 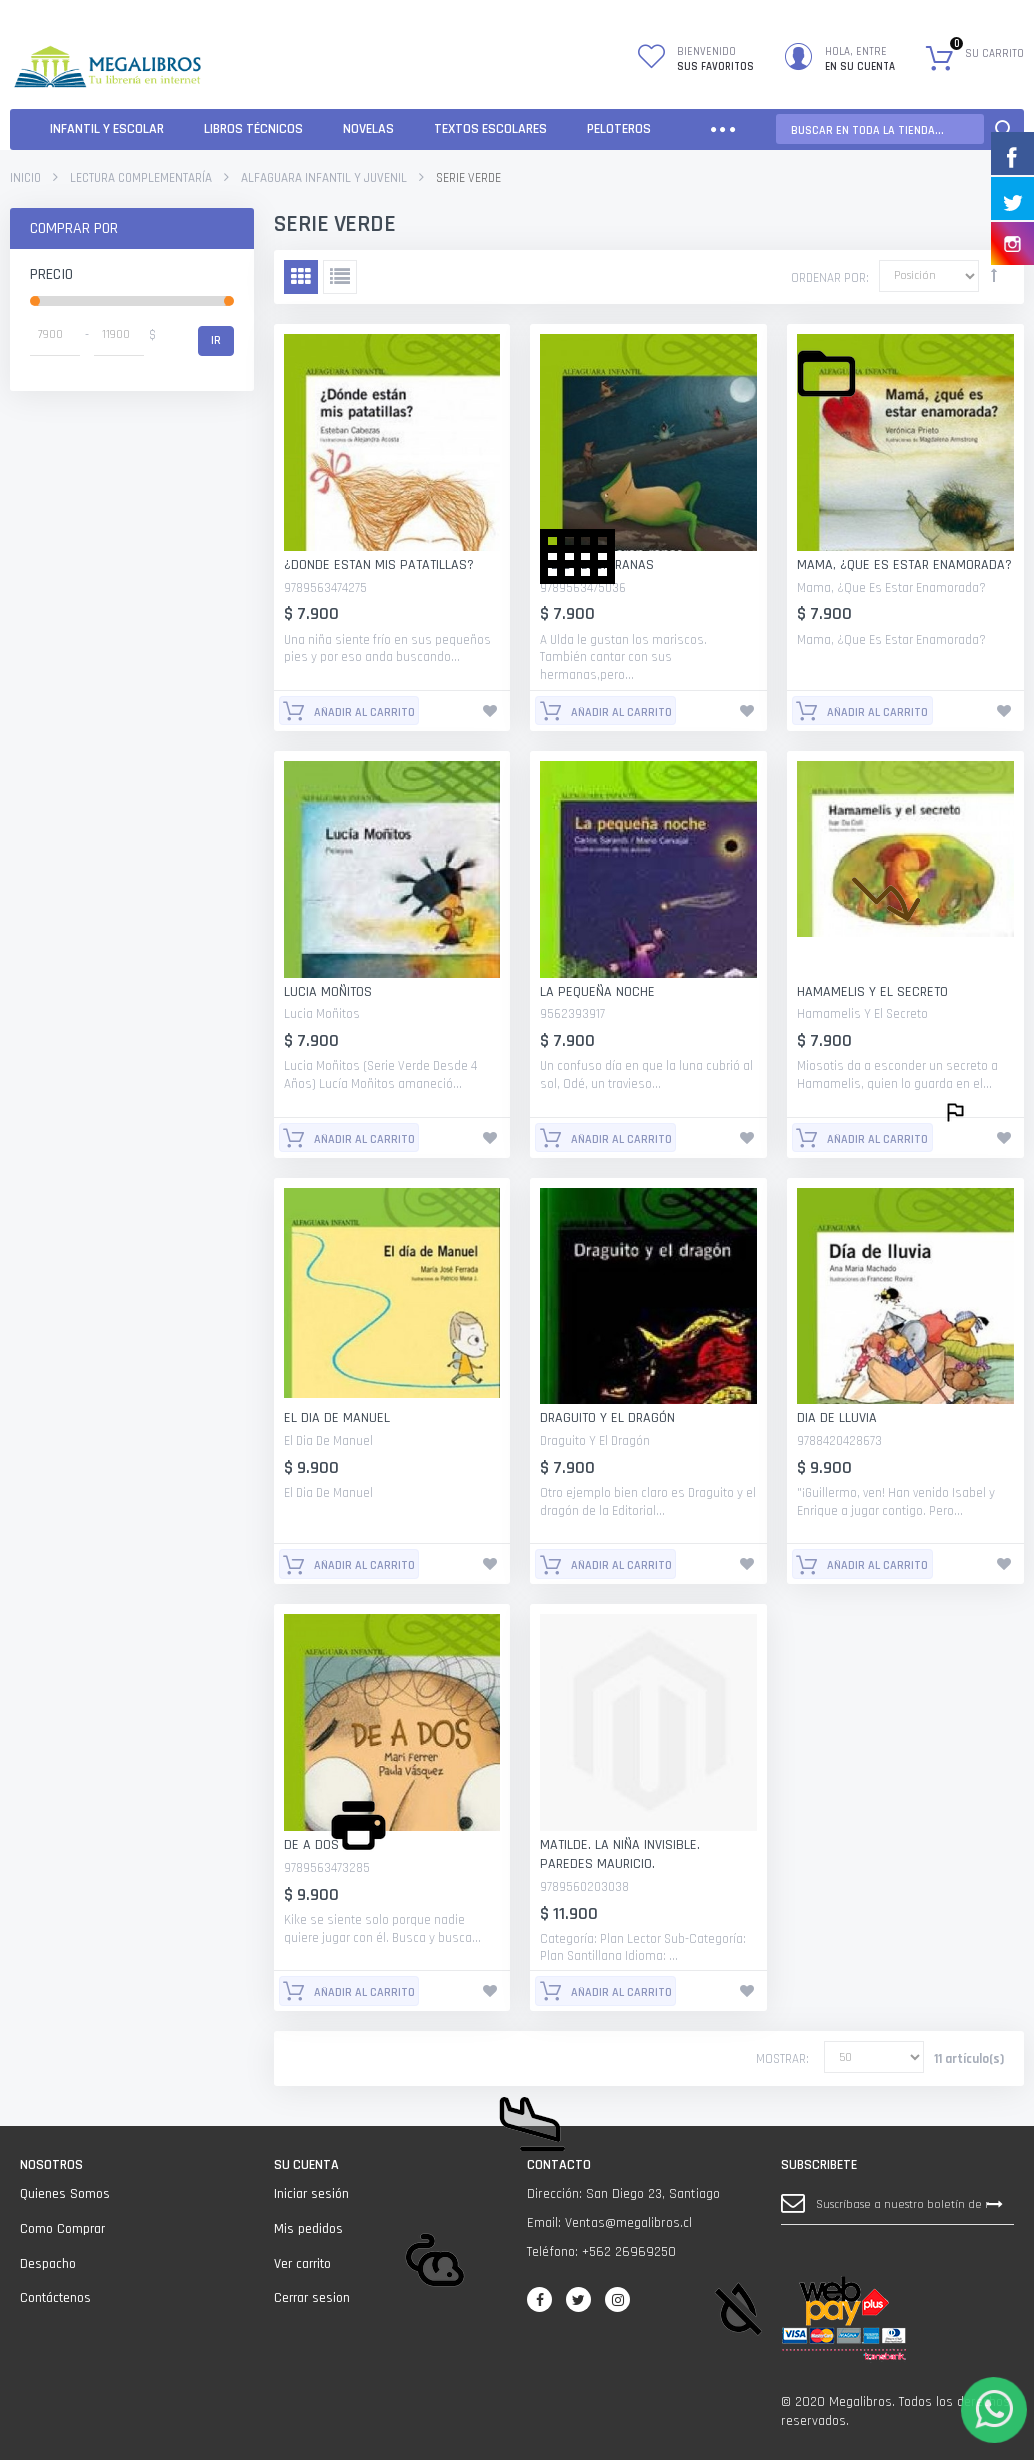 I want to click on open a folder to view its contents, so click(x=826, y=373).